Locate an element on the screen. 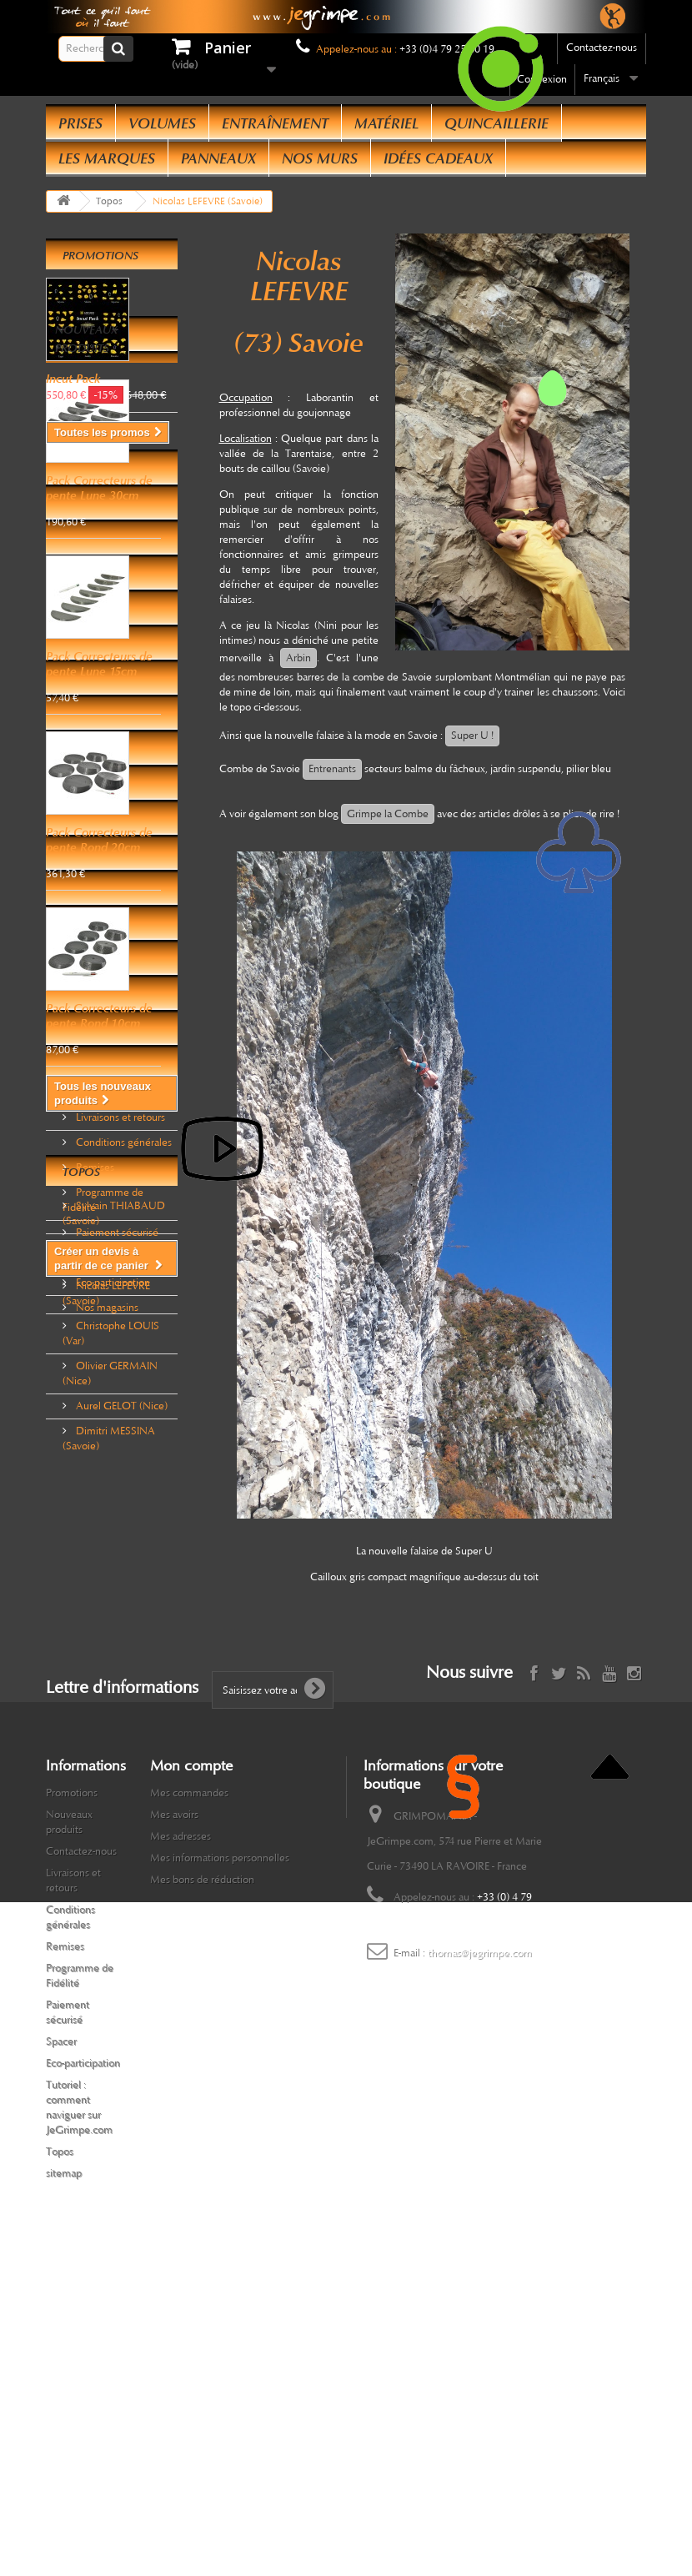  ionic framework logo is located at coordinates (500, 68).